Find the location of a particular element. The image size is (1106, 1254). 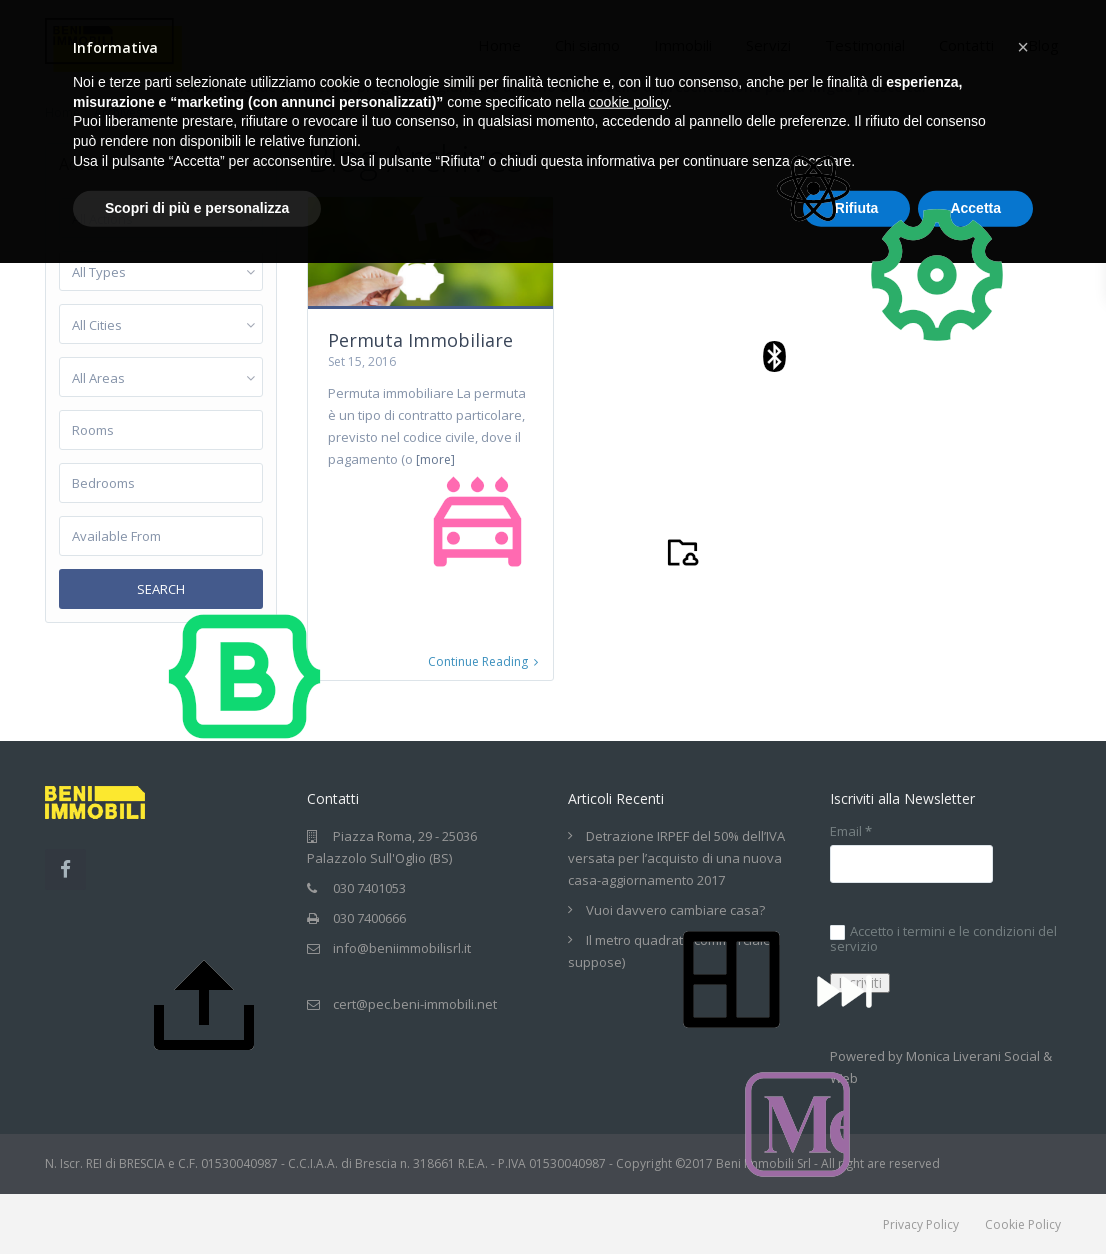

toggle bluetooth connectivity on or off is located at coordinates (774, 356).